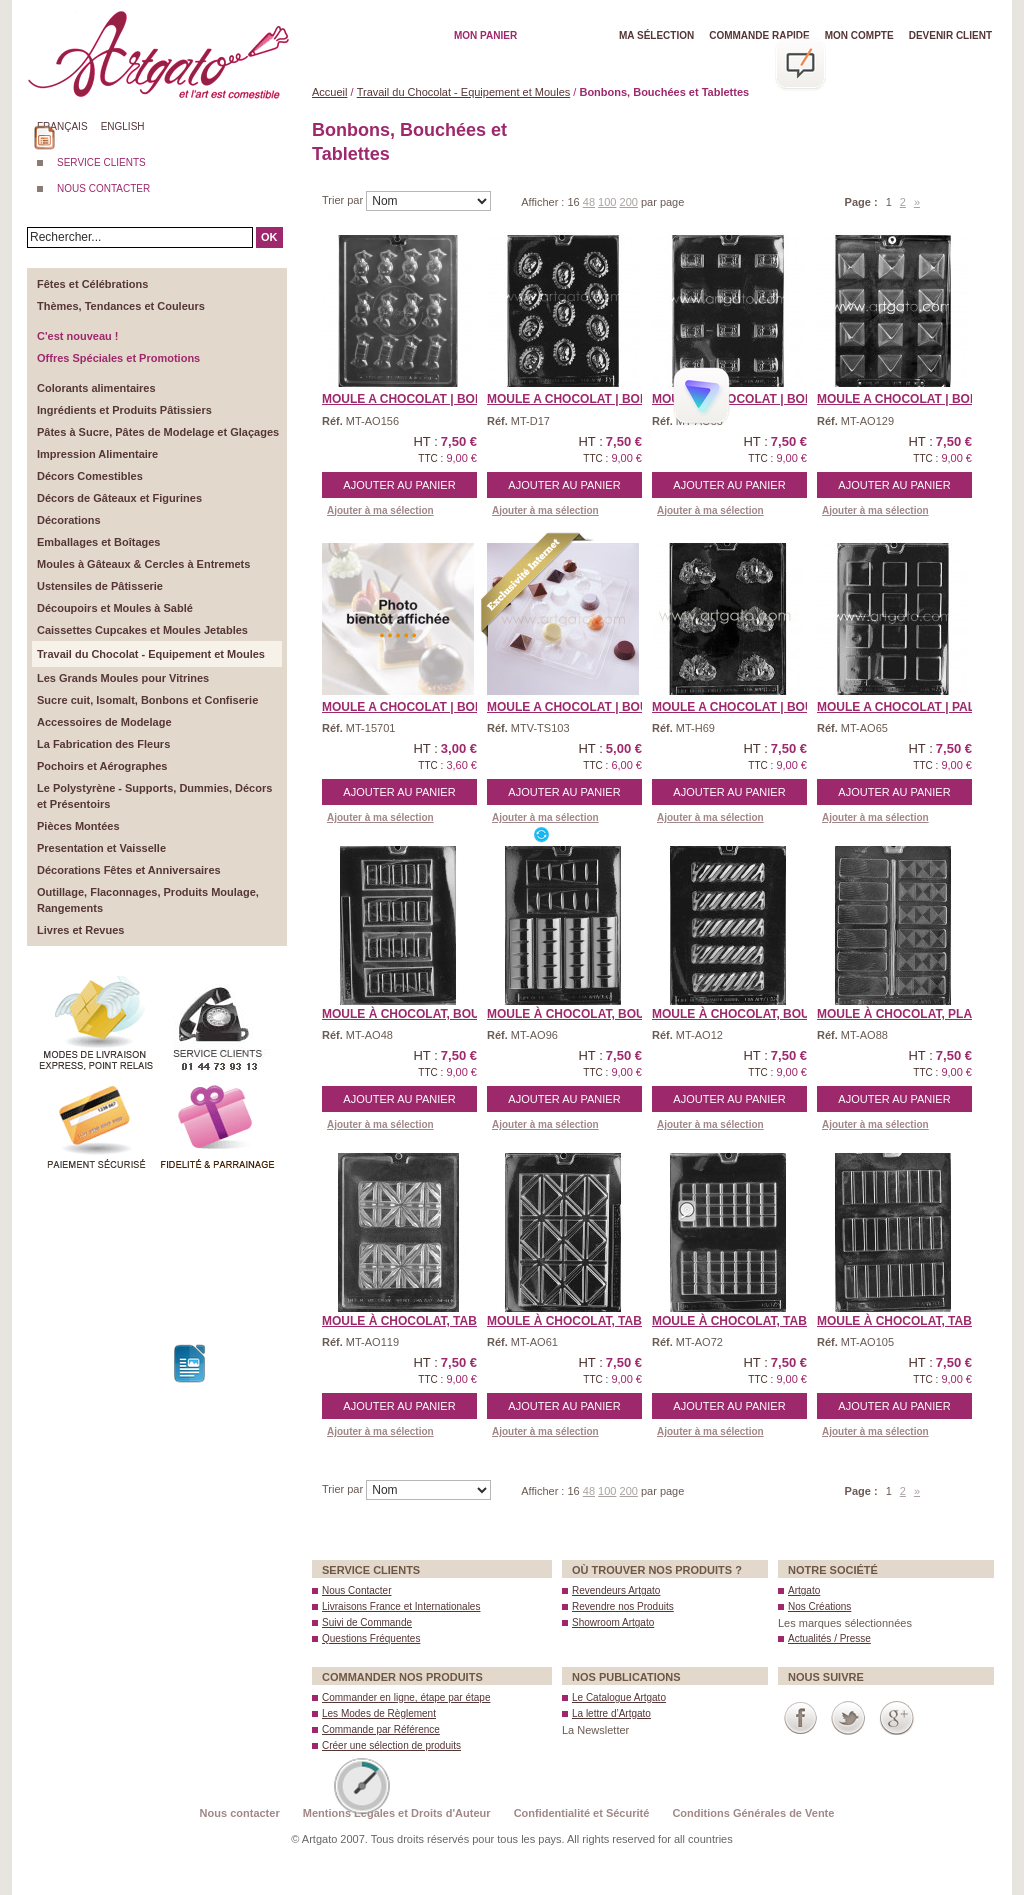 The width and height of the screenshot is (1024, 1895). Describe the element at coordinates (687, 1211) in the screenshot. I see `open the disk management utility` at that location.